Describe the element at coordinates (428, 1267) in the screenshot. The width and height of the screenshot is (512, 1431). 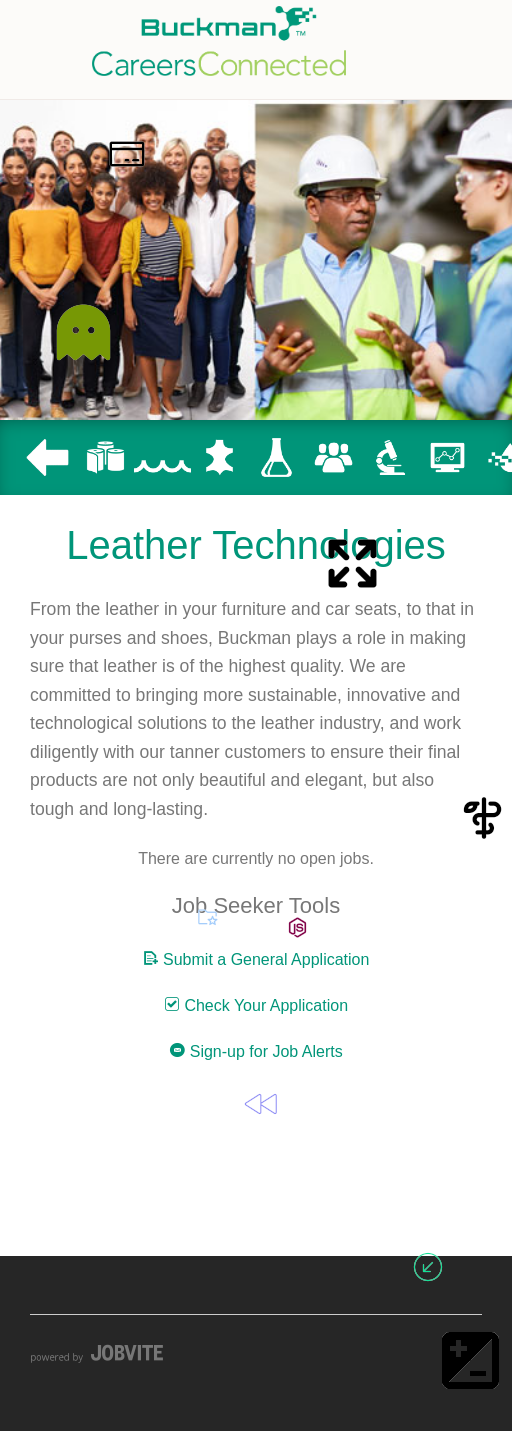
I see `navigate to previous or lower-left content` at that location.